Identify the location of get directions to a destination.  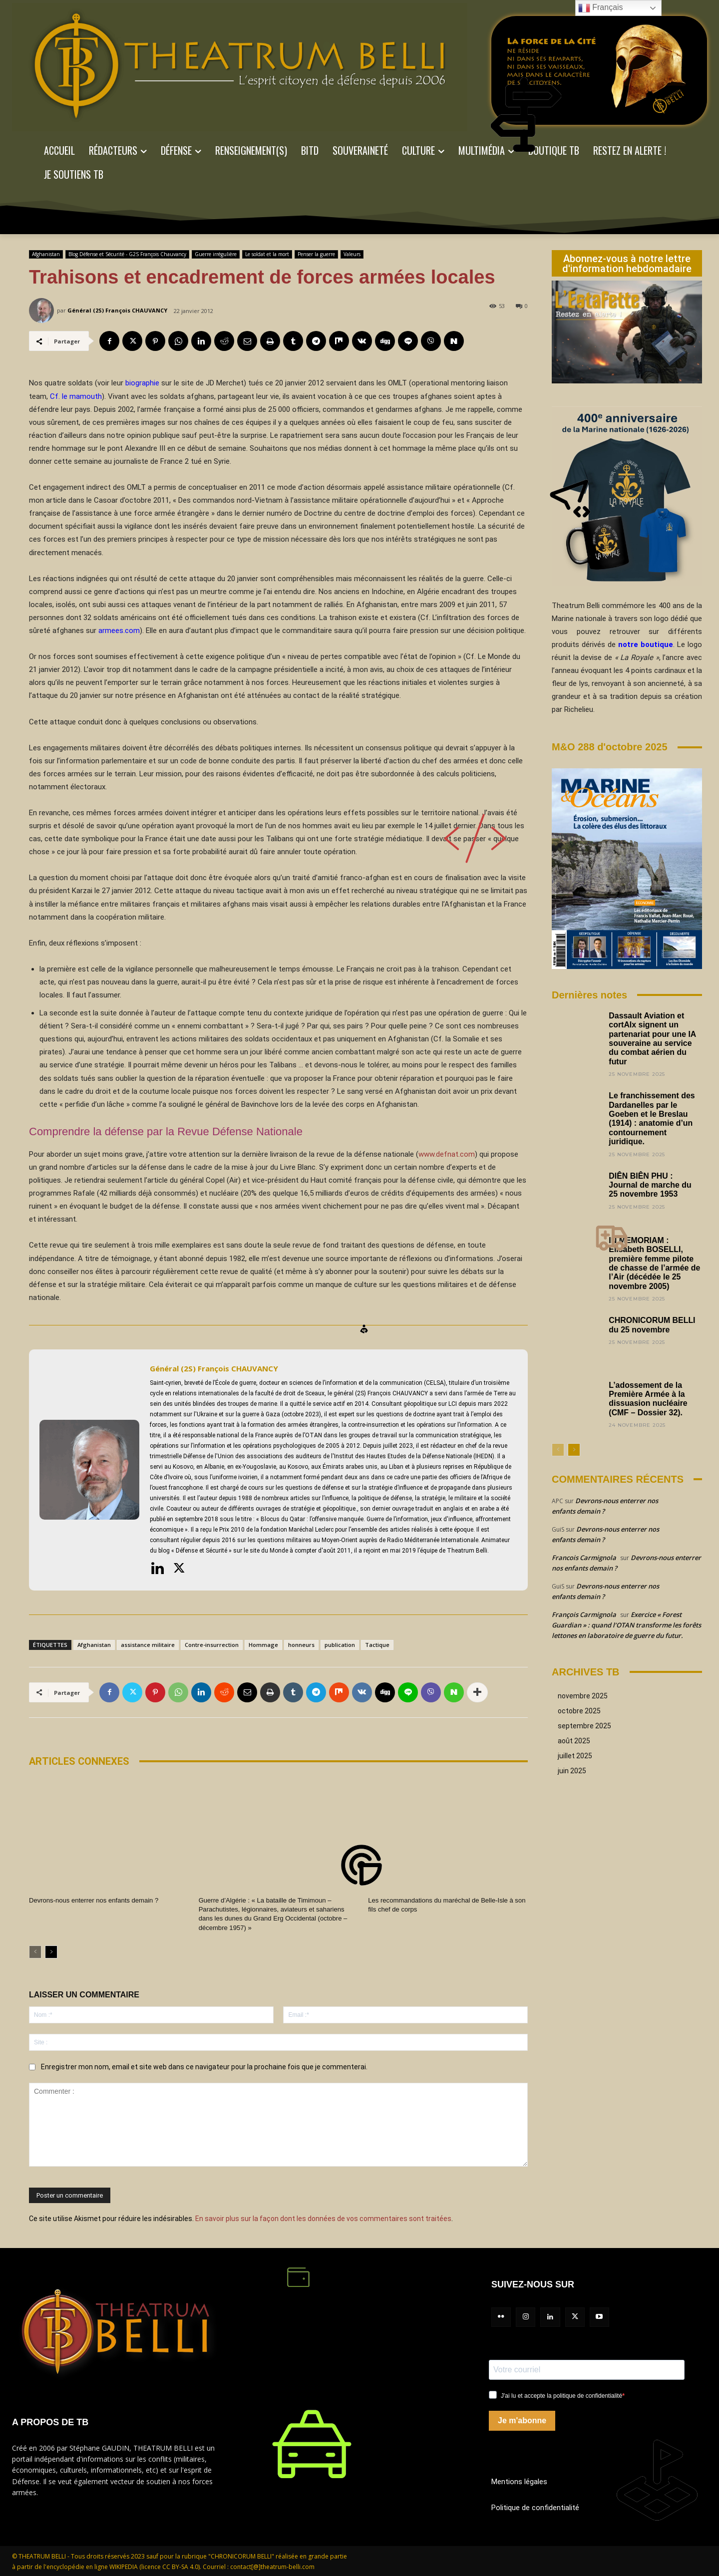
(524, 114).